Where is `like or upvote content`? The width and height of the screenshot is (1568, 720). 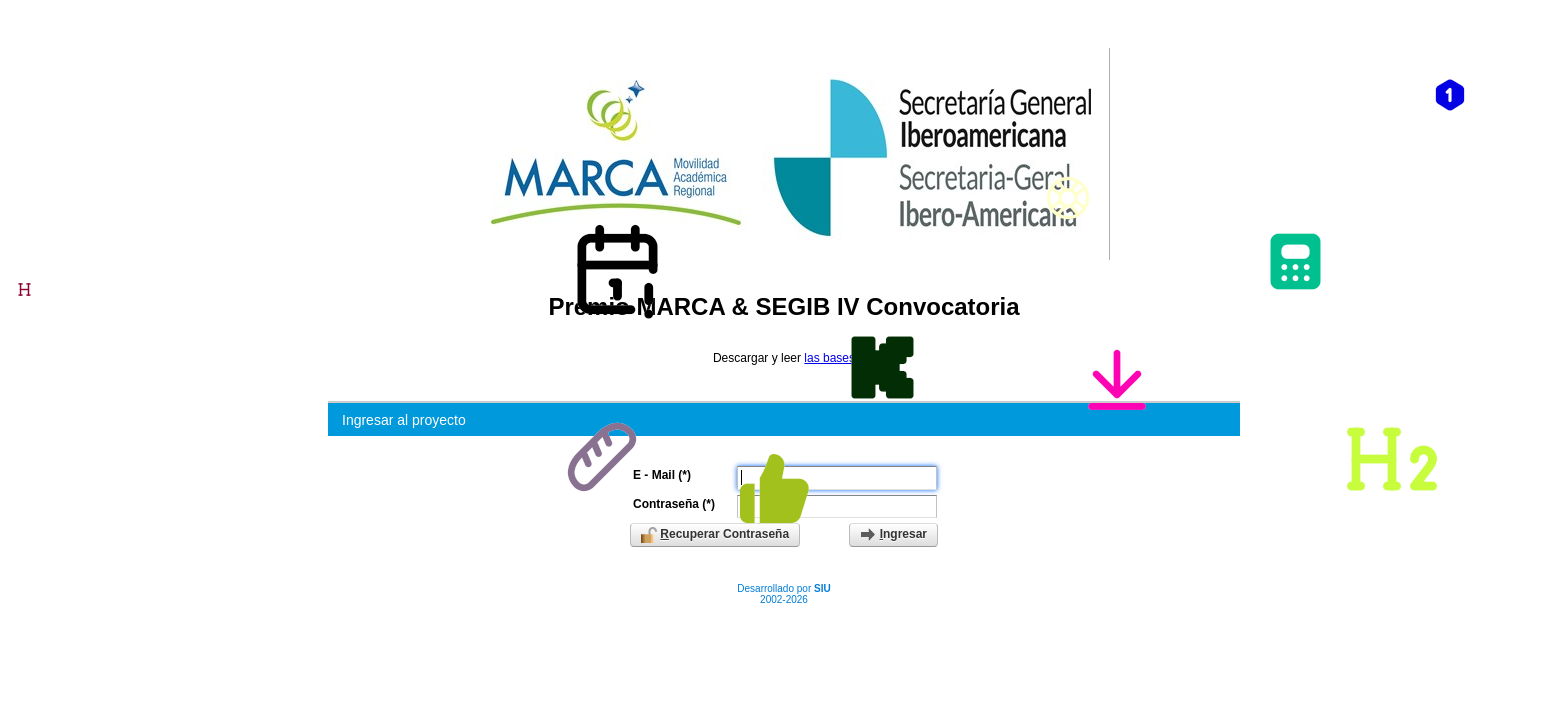 like or upvote content is located at coordinates (774, 488).